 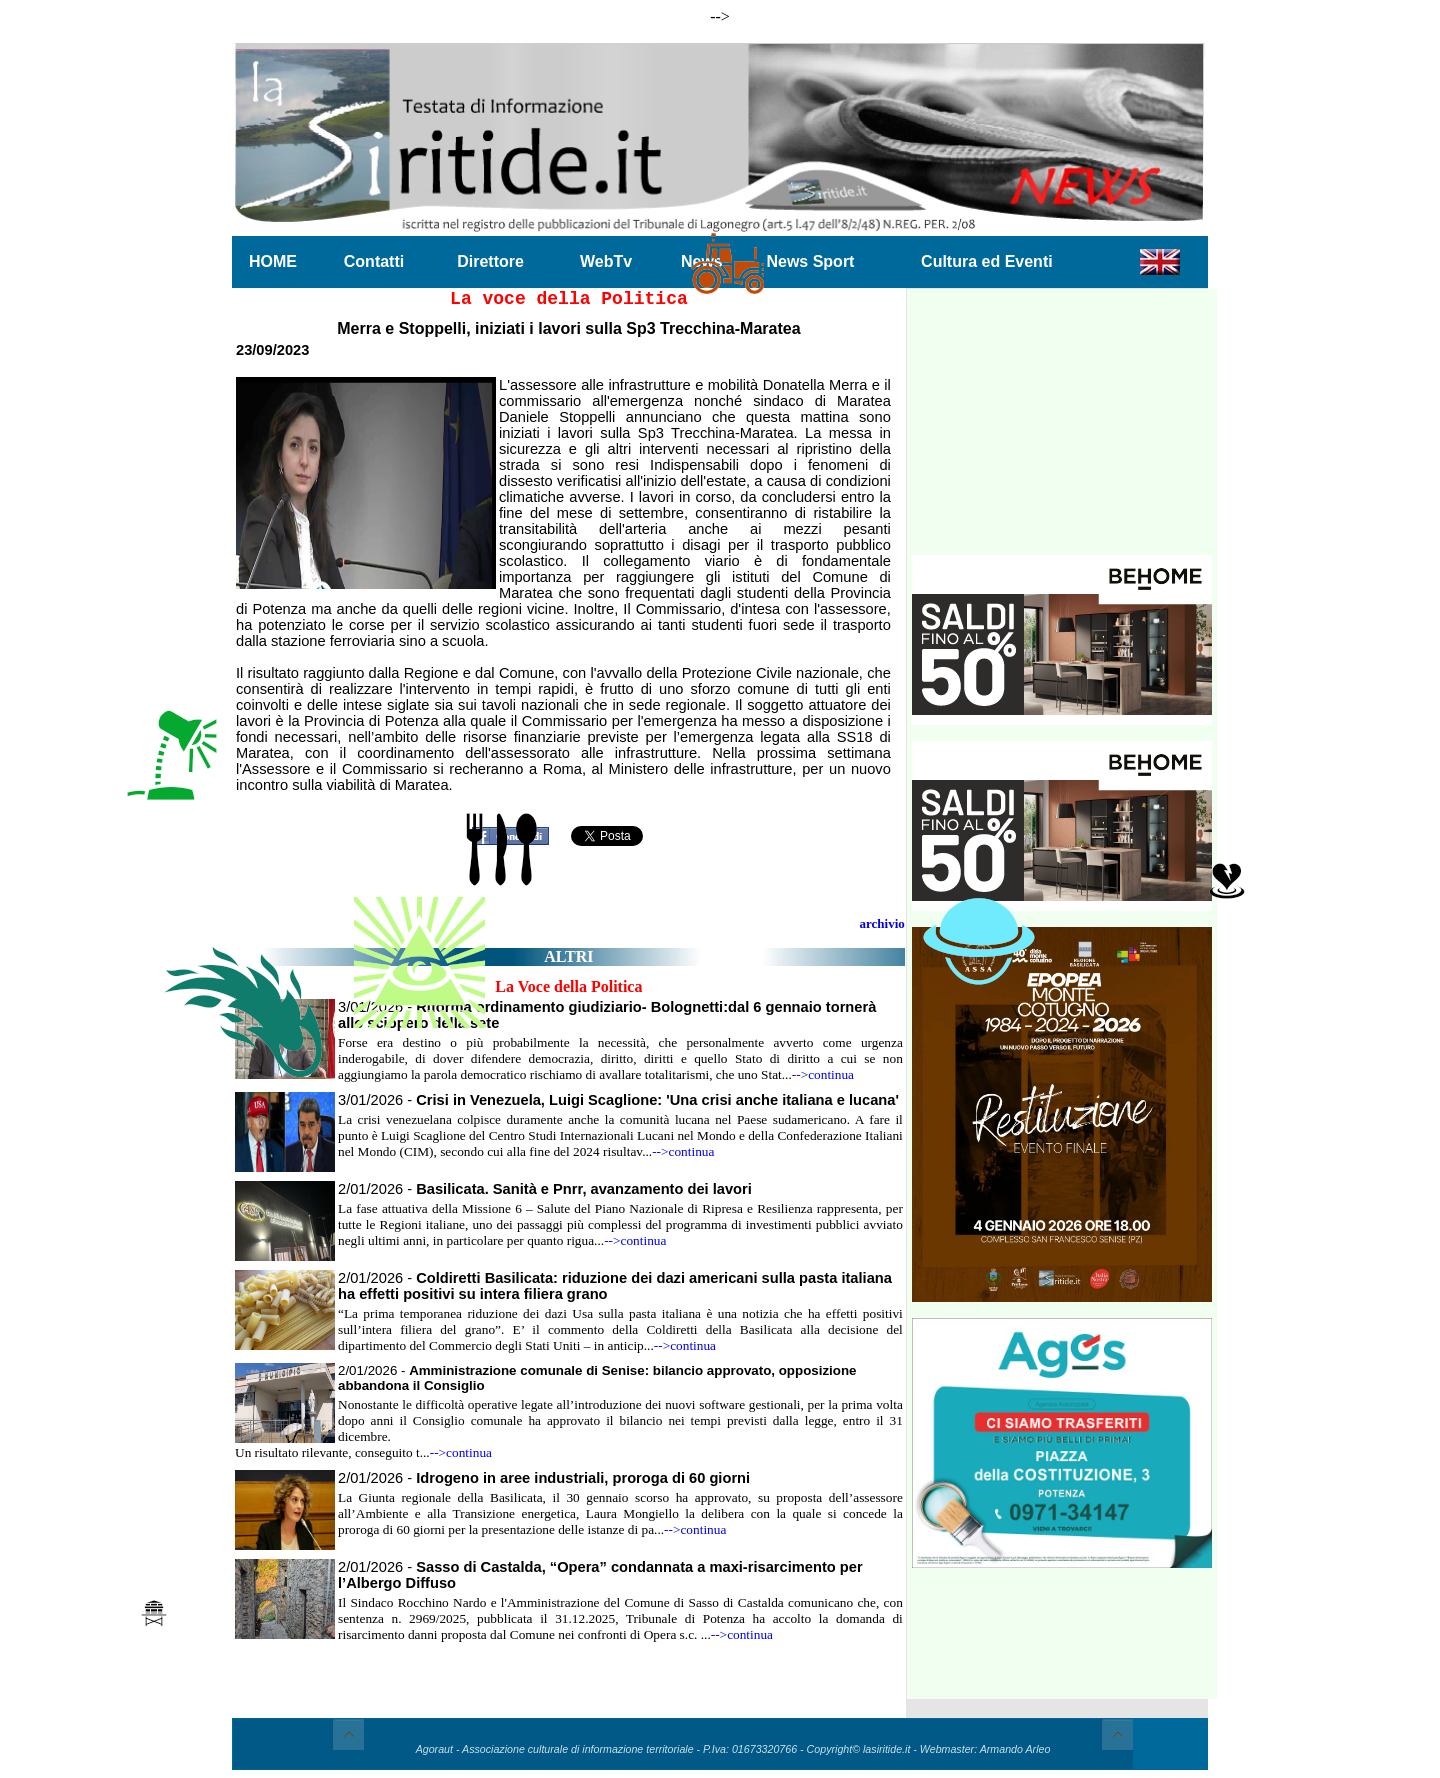 I want to click on view nearby restaurants or dining options, so click(x=500, y=849).